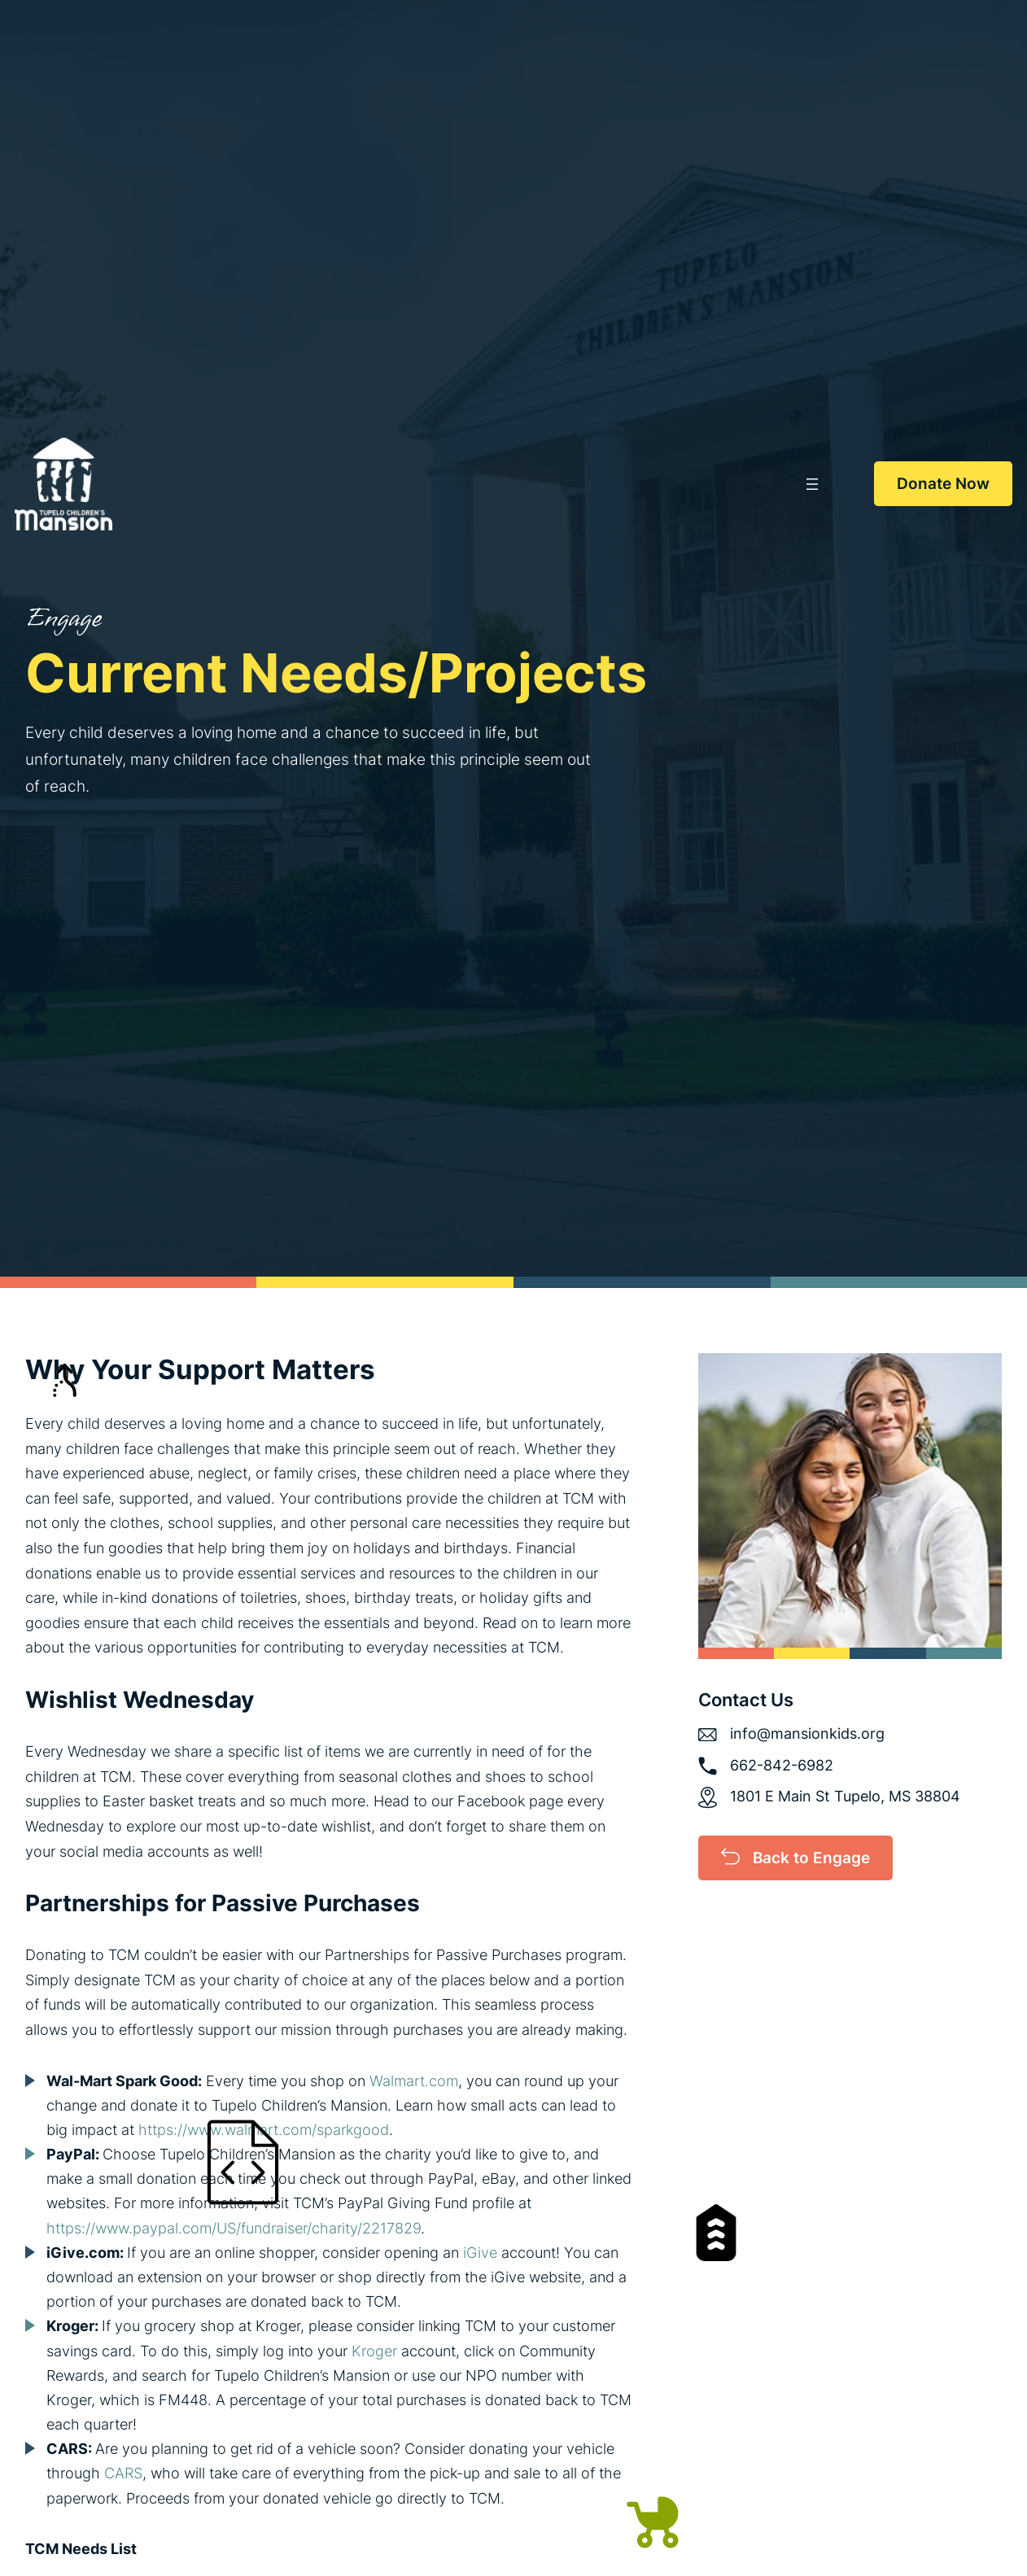  What do you see at coordinates (716, 2233) in the screenshot?
I see `view user rank or level status` at bounding box center [716, 2233].